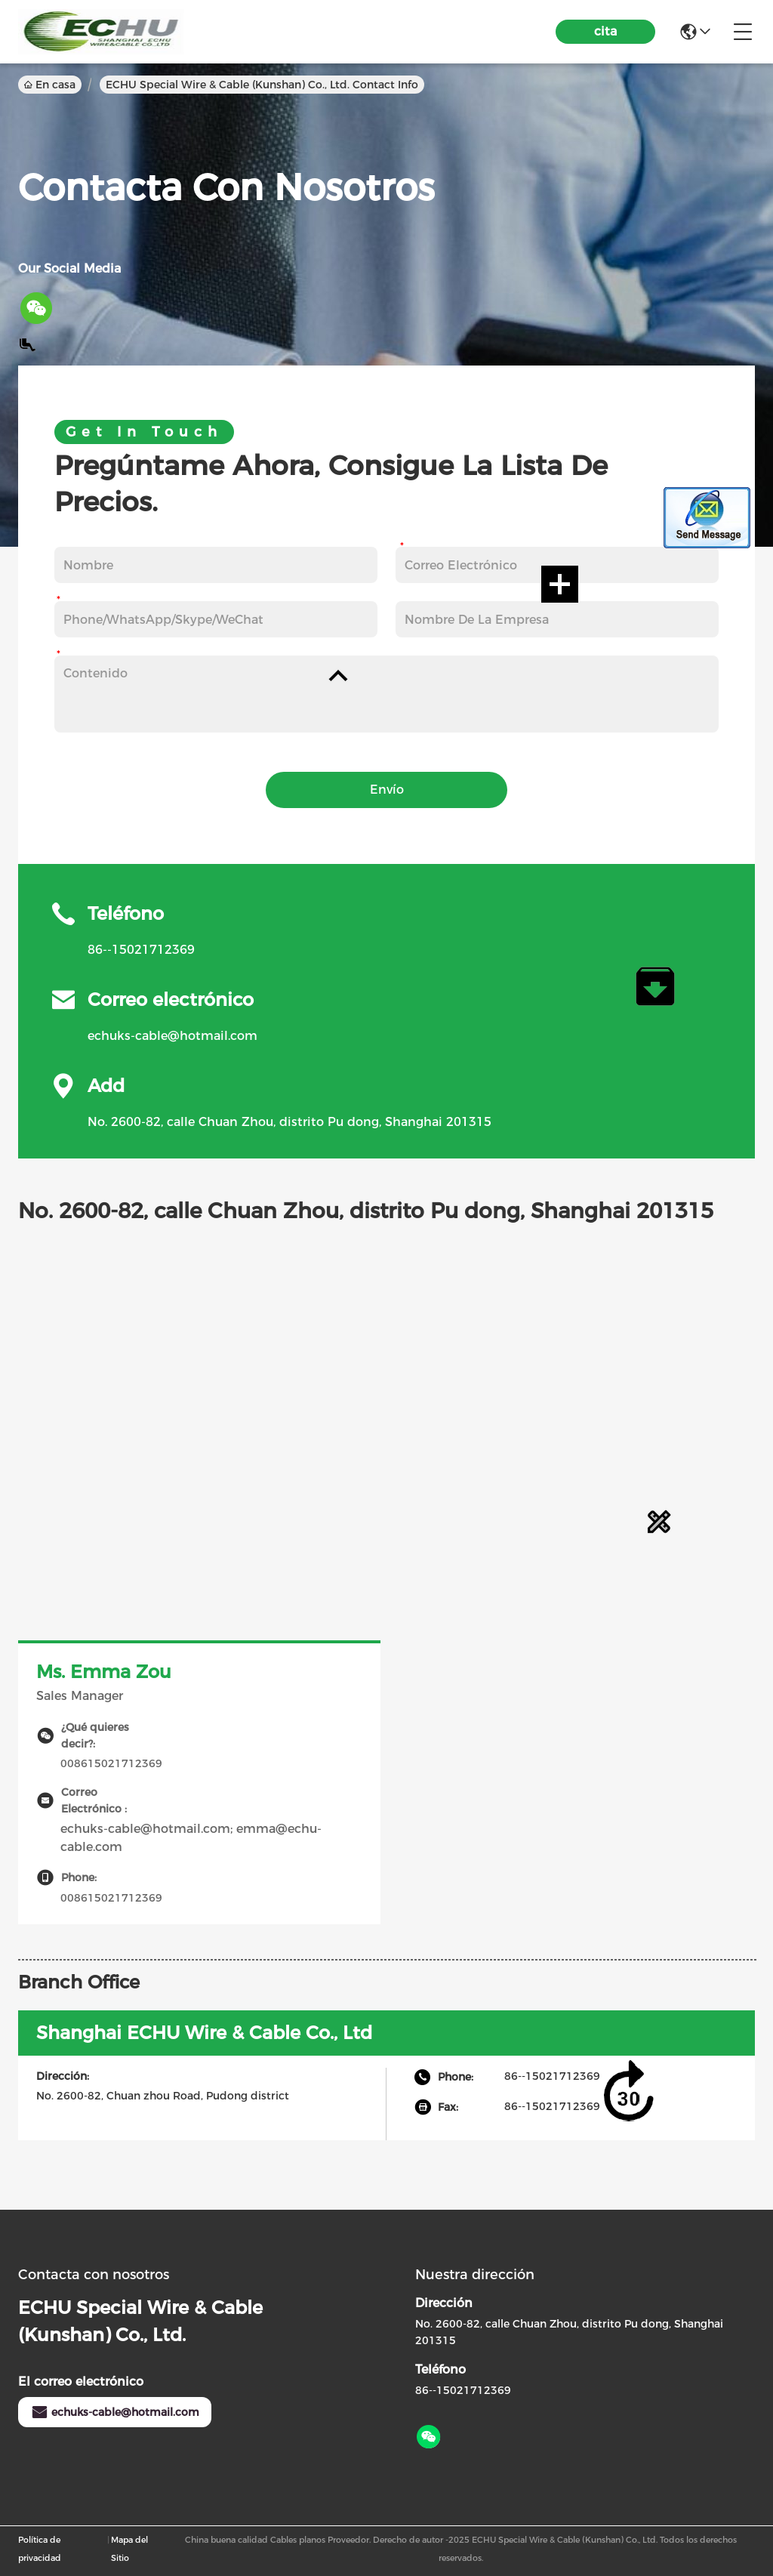 The height and width of the screenshot is (2576, 773). Describe the element at coordinates (338, 676) in the screenshot. I see `collapse an expanded section or menu` at that location.